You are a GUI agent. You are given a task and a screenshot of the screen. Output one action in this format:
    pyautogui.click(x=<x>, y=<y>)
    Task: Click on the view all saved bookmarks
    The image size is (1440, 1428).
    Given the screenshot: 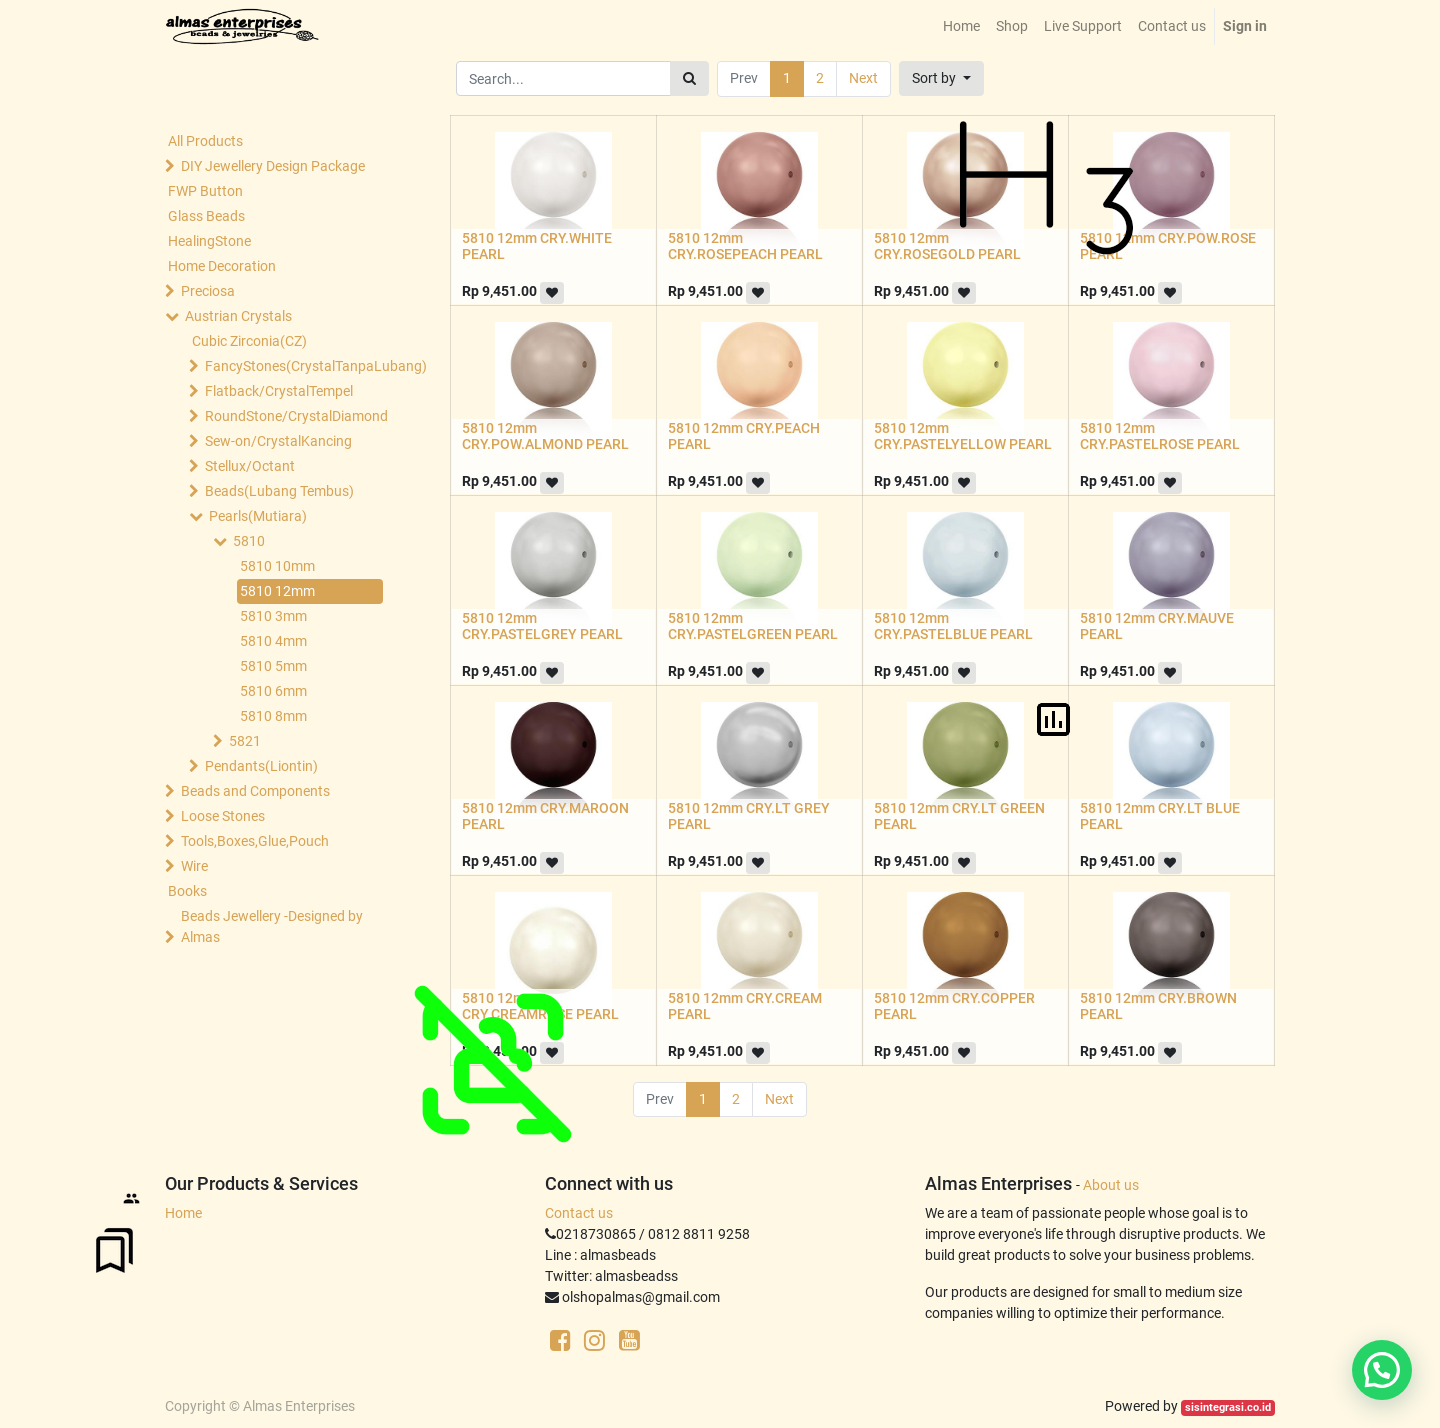 What is the action you would take?
    pyautogui.click(x=114, y=1250)
    